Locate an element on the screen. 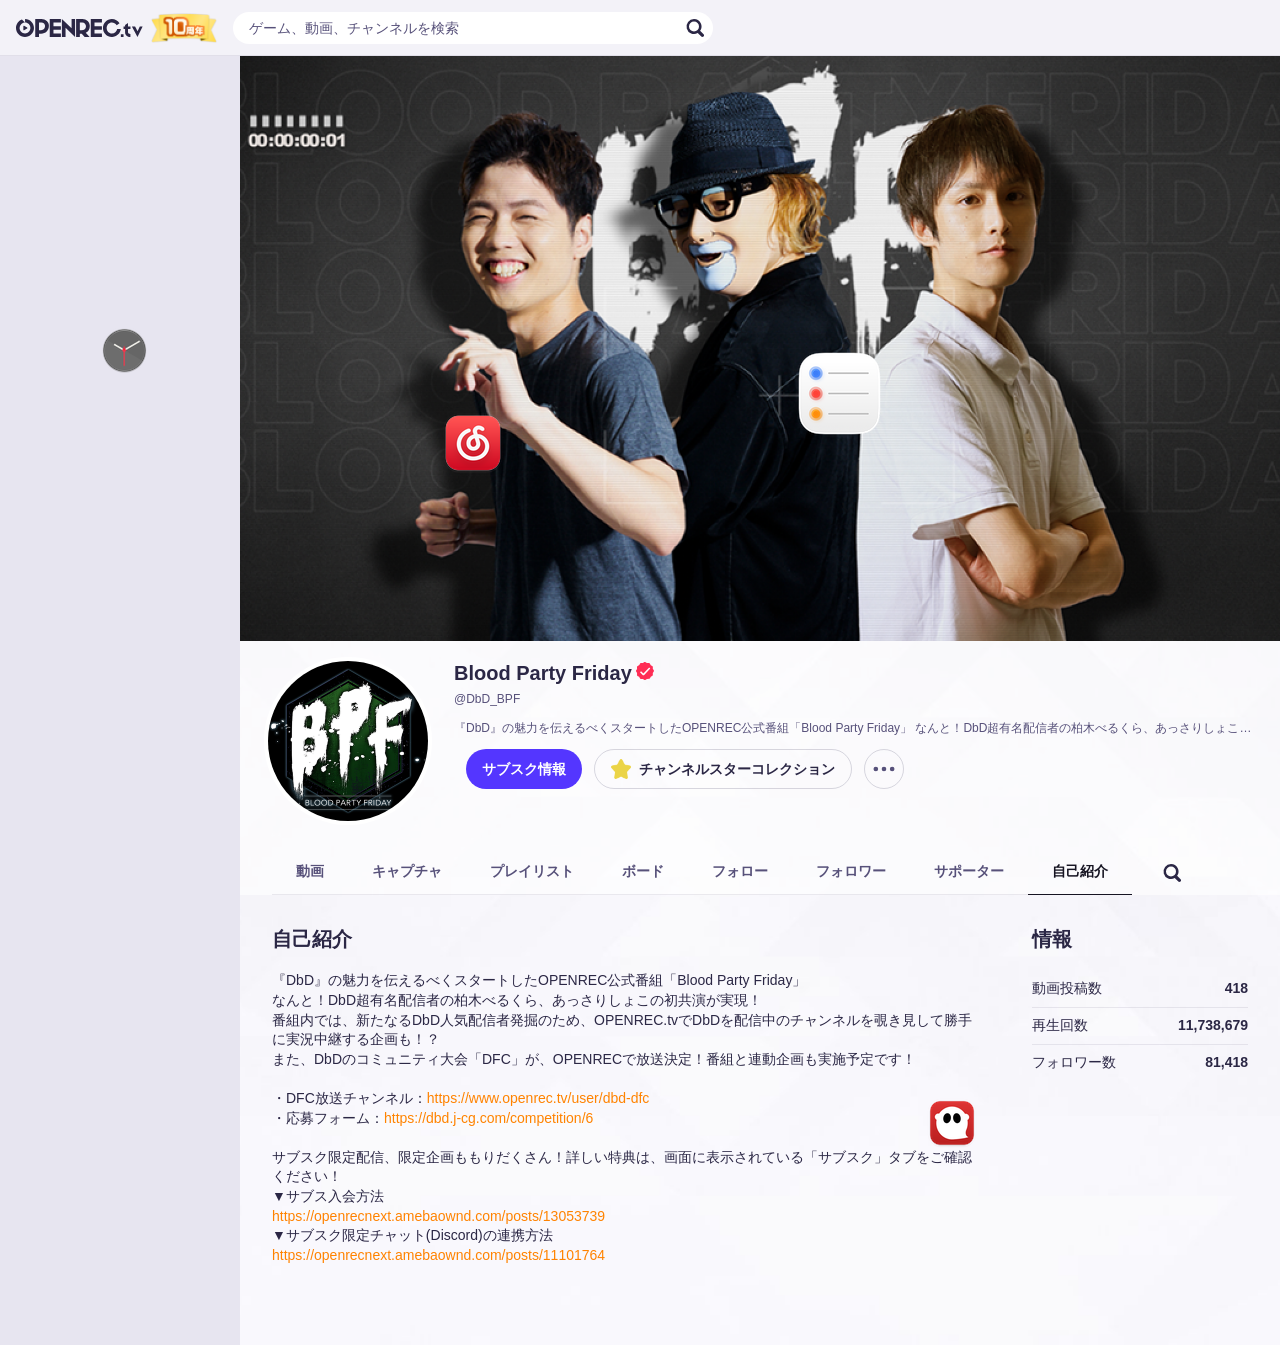 The width and height of the screenshot is (1280, 1345). open ghostwriter app is located at coordinates (952, 1123).